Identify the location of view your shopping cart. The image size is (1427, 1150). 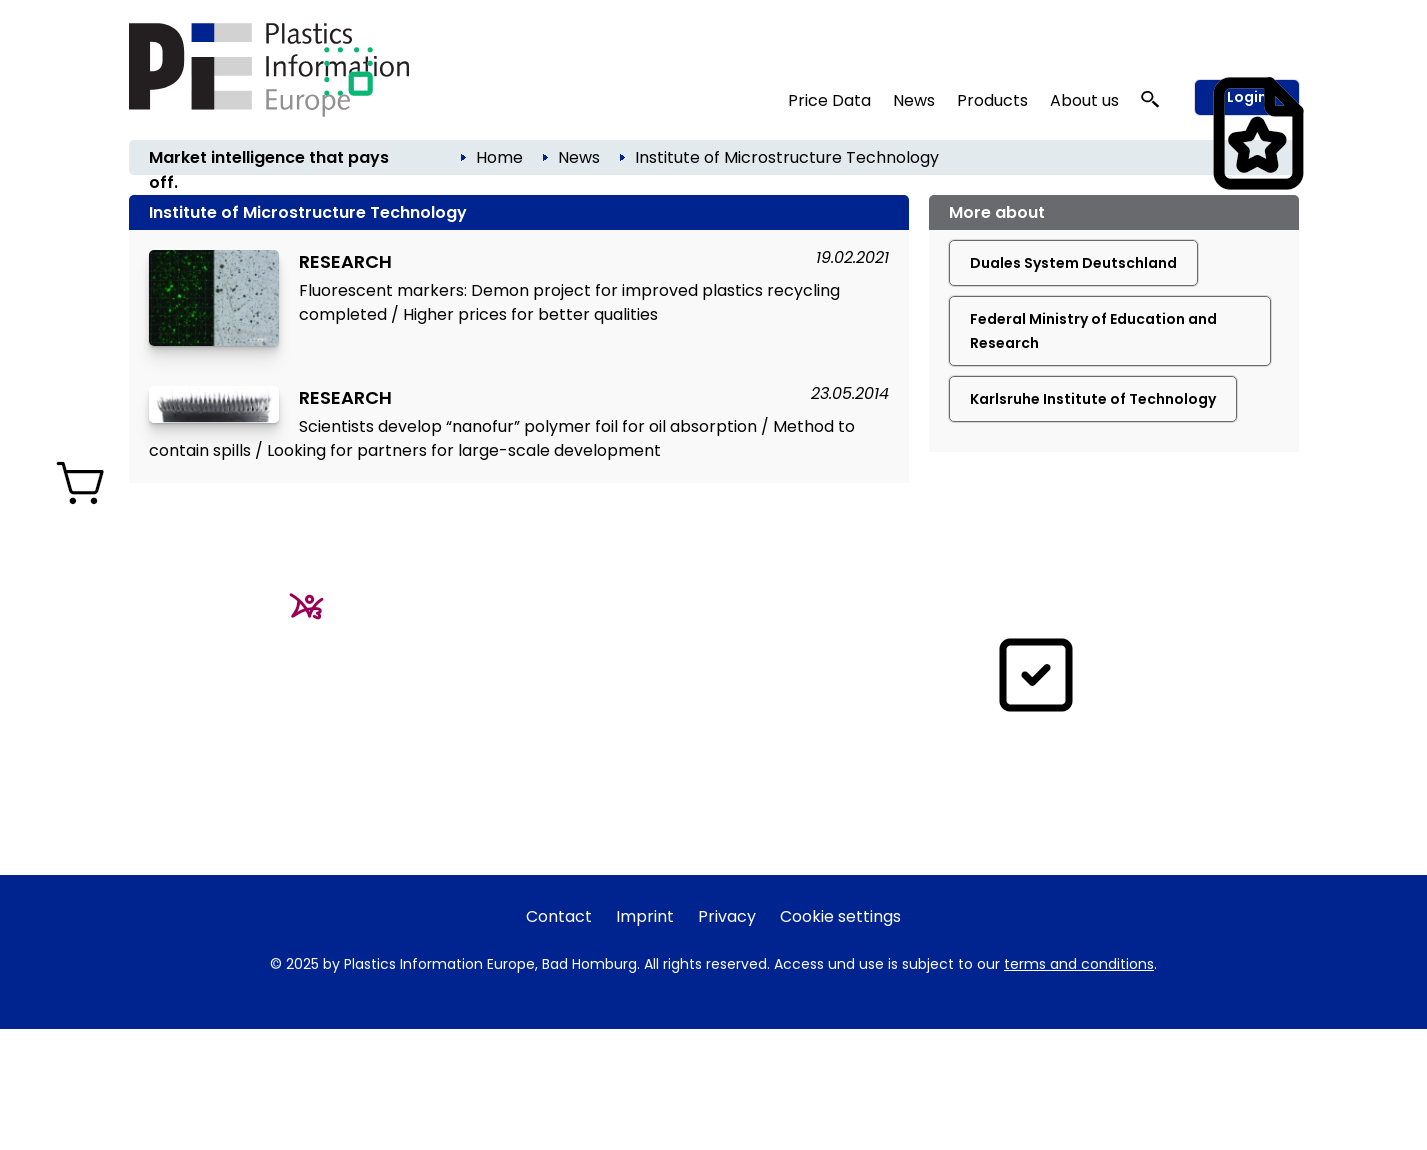
(81, 483).